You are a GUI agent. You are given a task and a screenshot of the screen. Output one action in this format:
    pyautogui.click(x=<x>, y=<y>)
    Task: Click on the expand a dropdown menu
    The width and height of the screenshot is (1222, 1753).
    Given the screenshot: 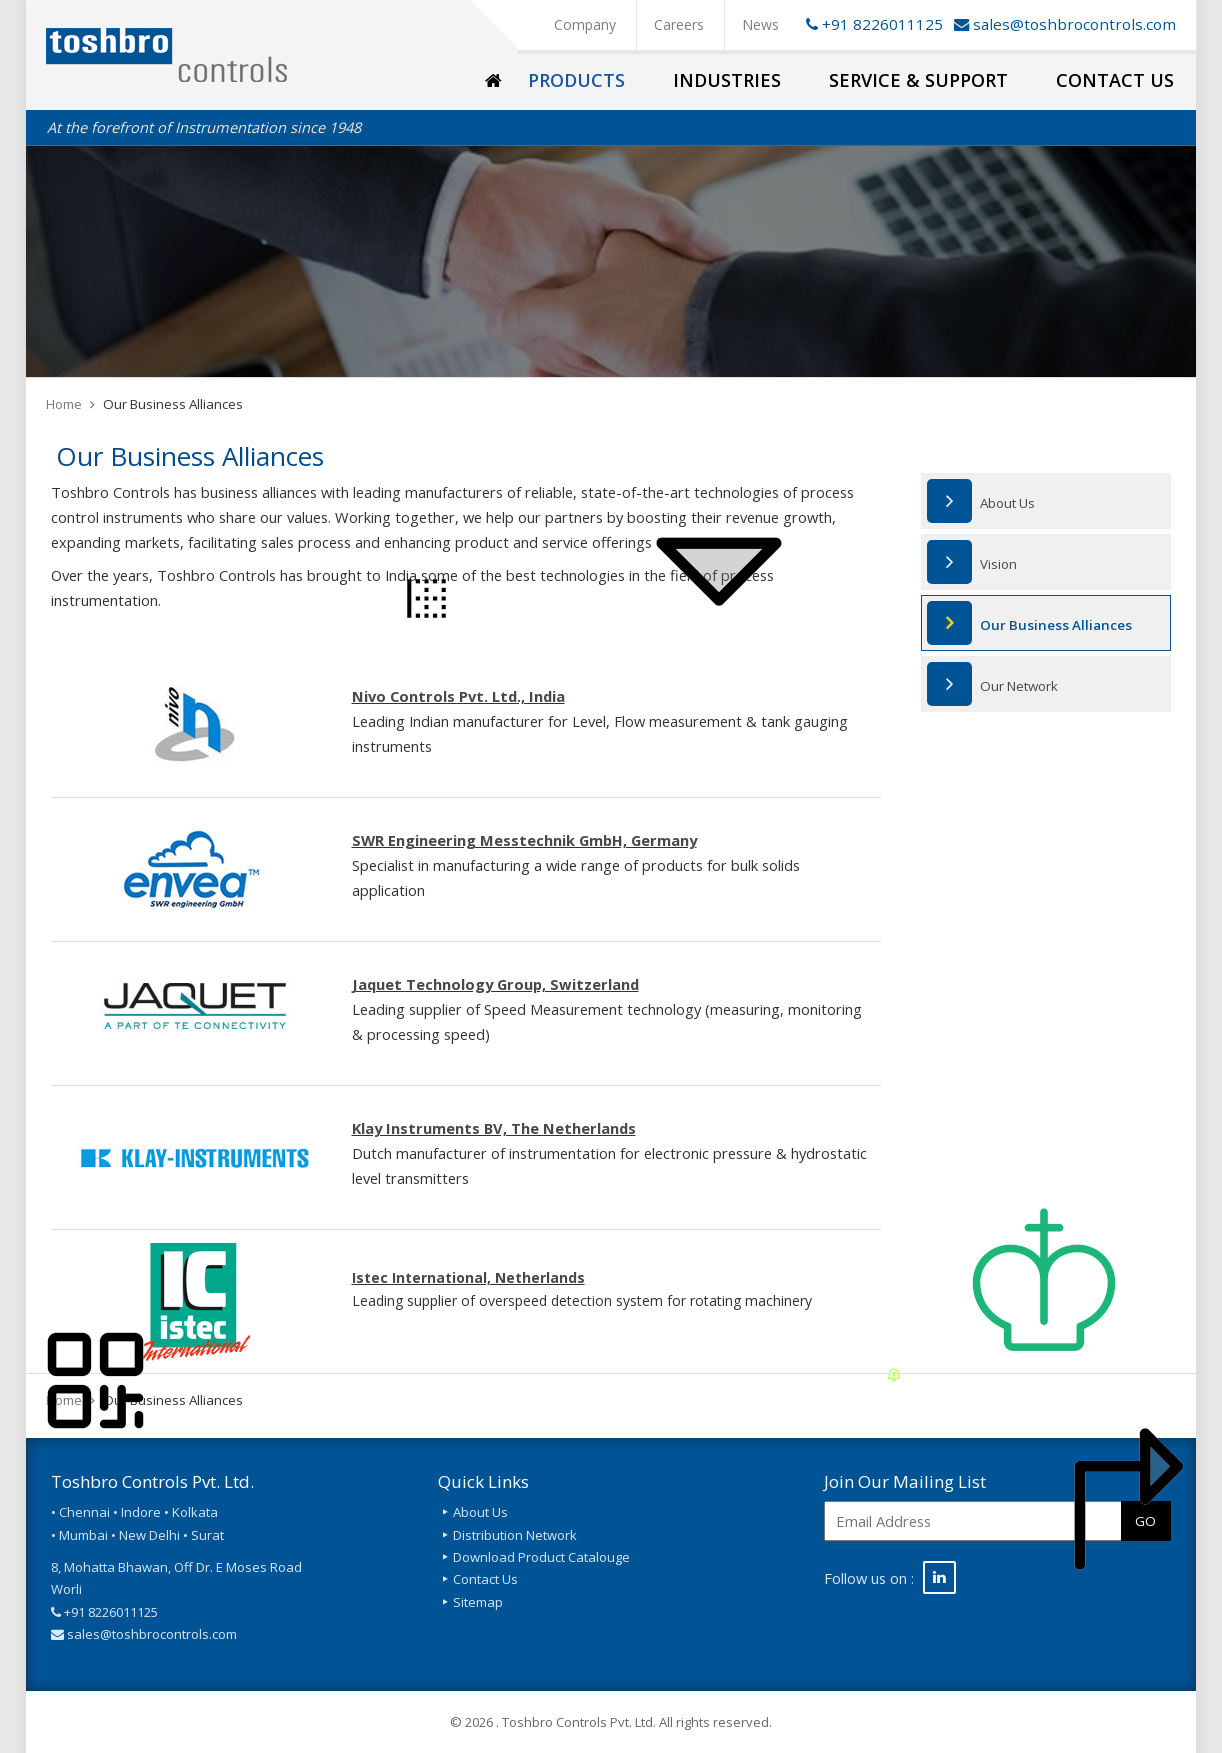 What is the action you would take?
    pyautogui.click(x=719, y=566)
    